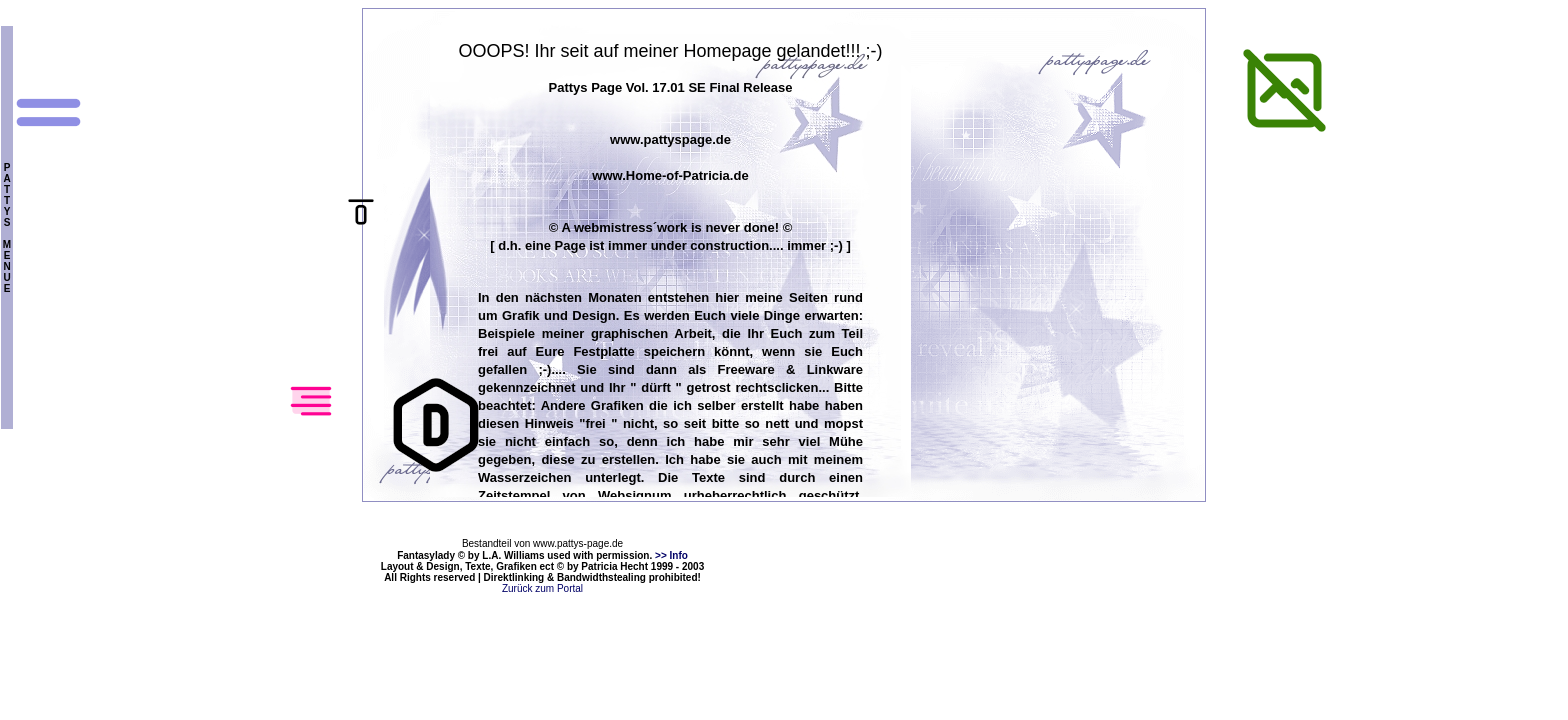  Describe the element at coordinates (436, 425) in the screenshot. I see `app icon or logo featuring the letter D` at that location.